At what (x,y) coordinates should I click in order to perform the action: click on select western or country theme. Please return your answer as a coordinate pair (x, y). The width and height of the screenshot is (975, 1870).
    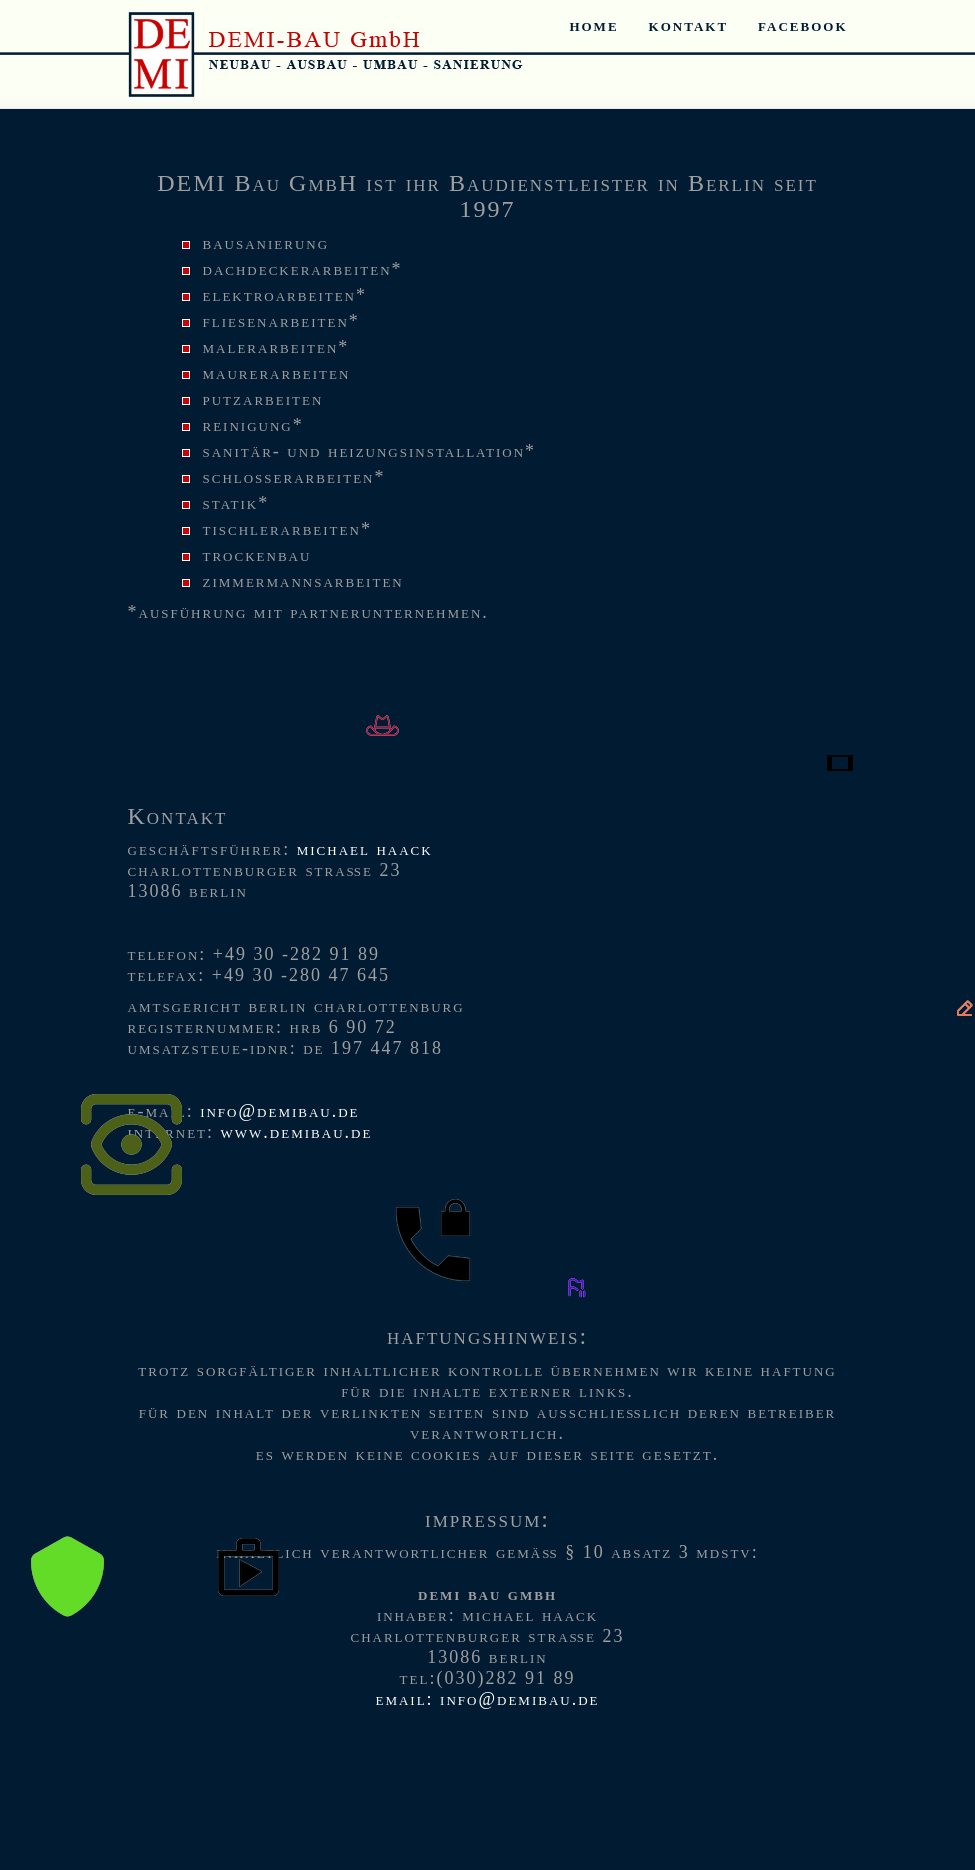
    Looking at the image, I should click on (382, 726).